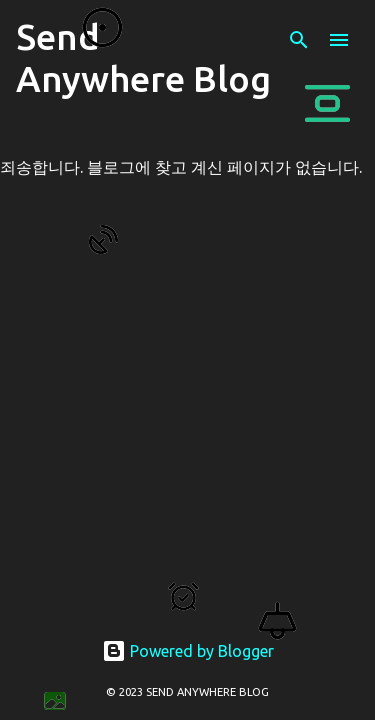  What do you see at coordinates (183, 596) in the screenshot?
I see `alarm set successfully` at bounding box center [183, 596].